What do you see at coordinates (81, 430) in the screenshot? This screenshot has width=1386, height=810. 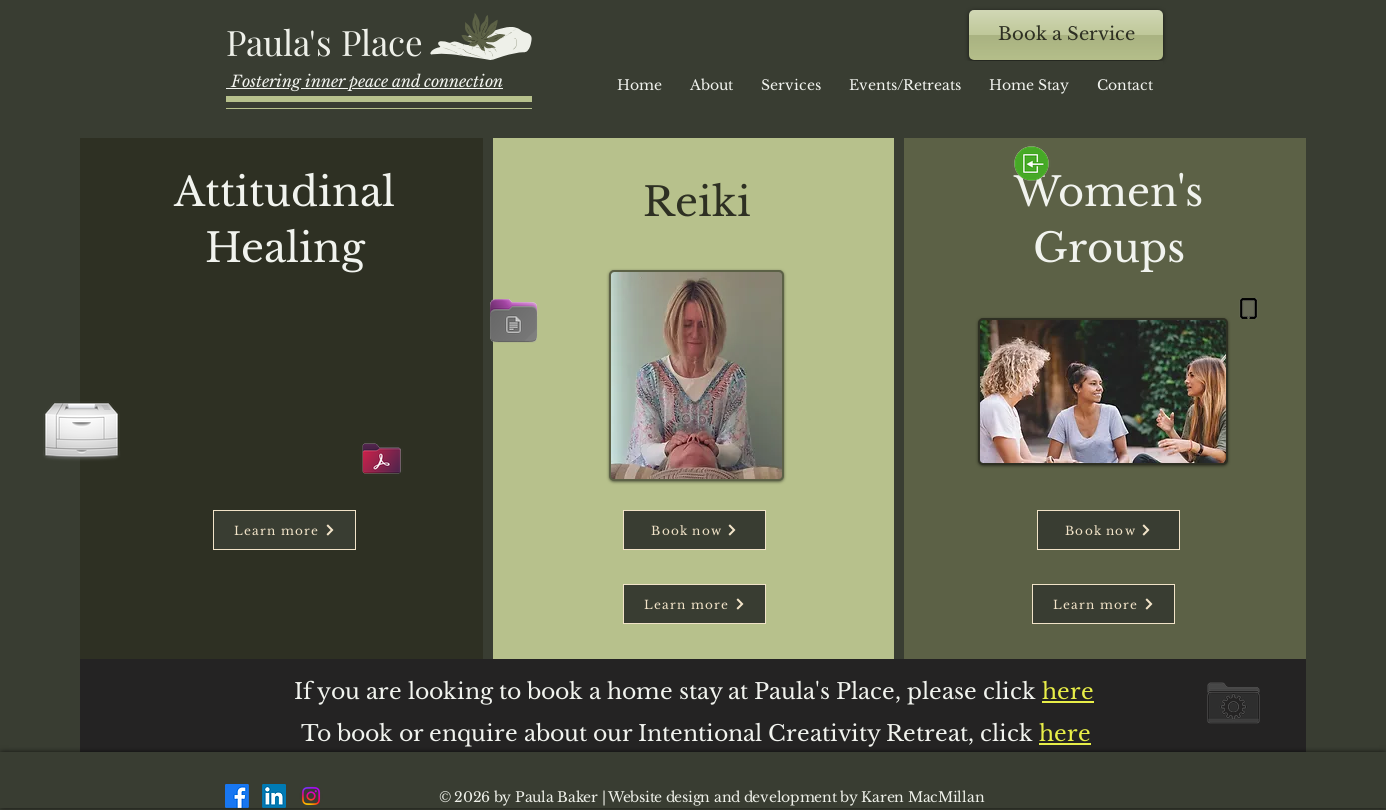 I see `print document using postscript printer` at bounding box center [81, 430].